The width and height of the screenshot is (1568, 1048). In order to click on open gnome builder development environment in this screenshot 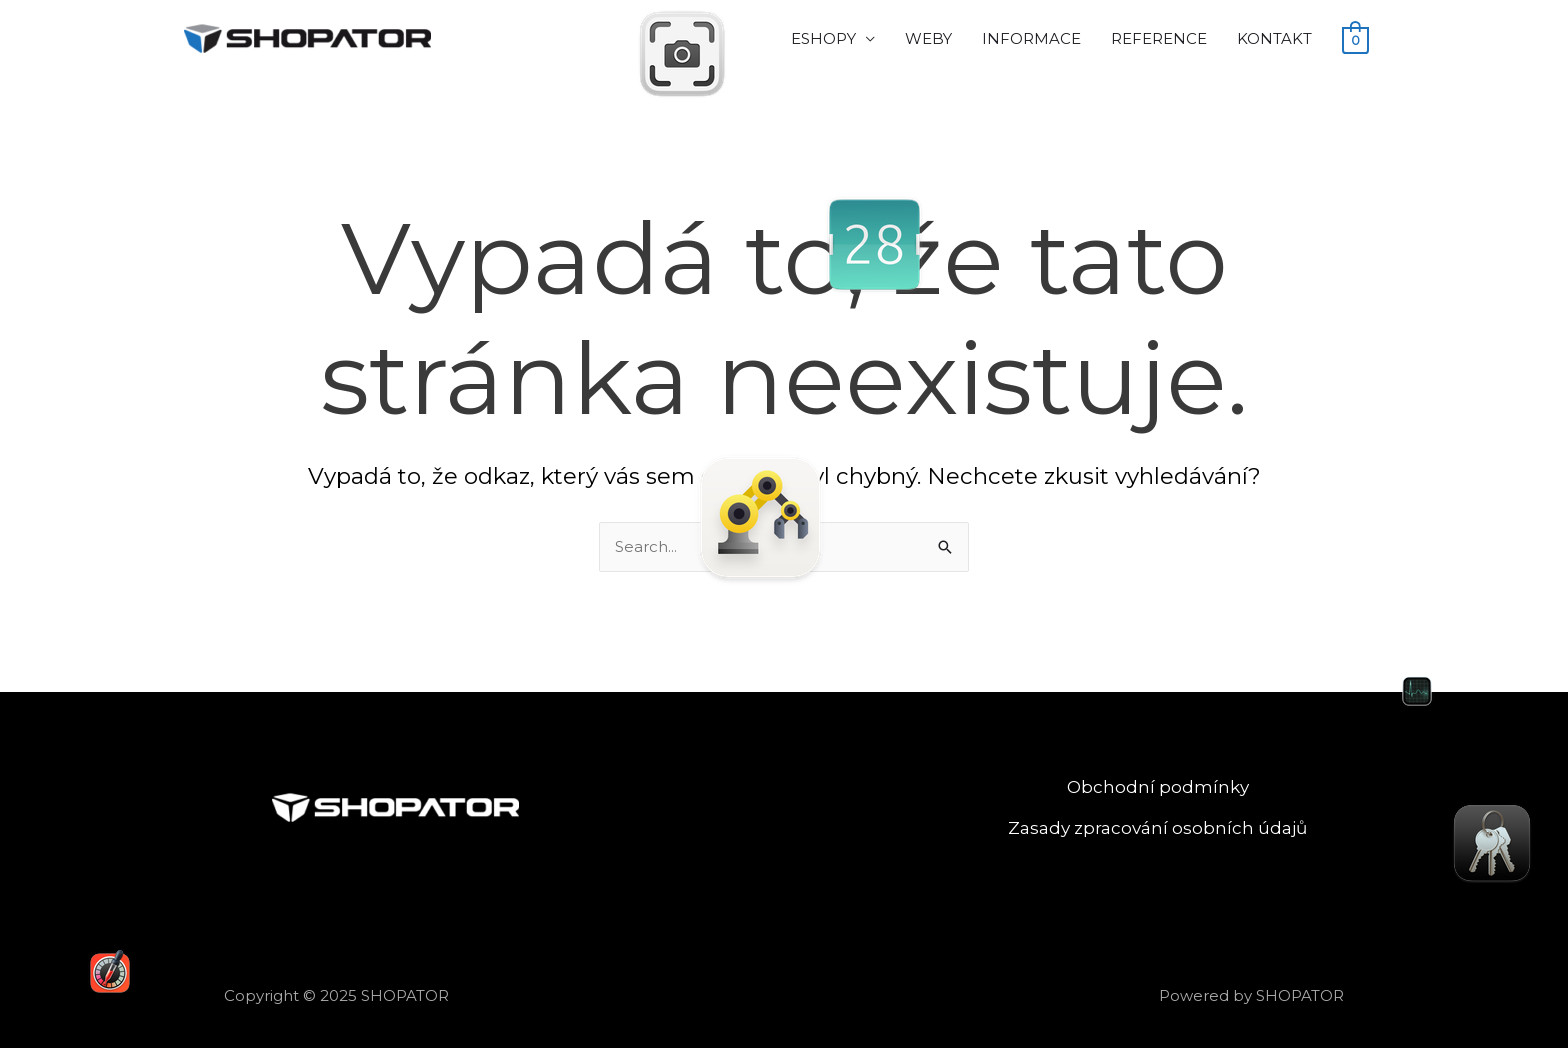, I will do `click(760, 517)`.